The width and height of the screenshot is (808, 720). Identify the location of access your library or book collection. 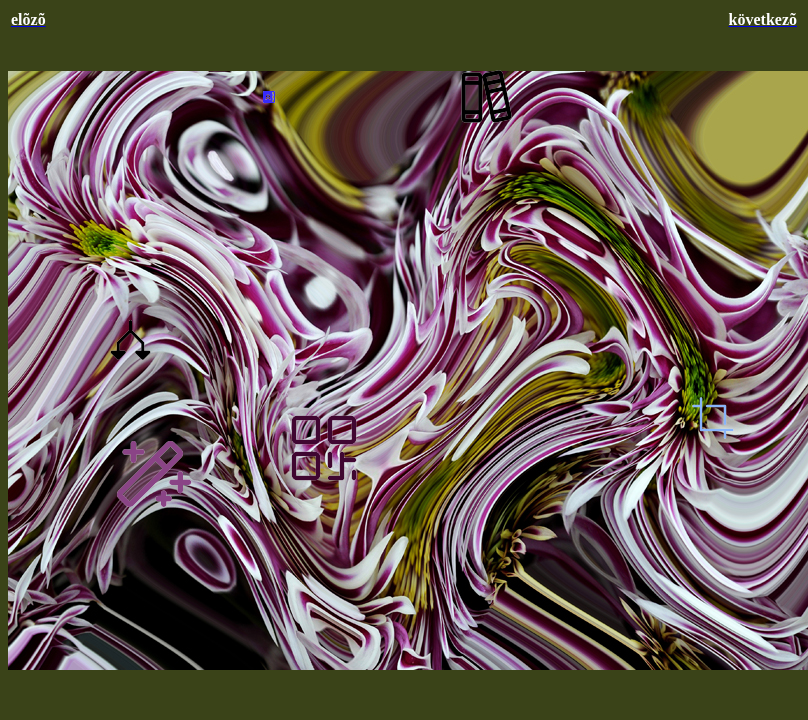
(484, 97).